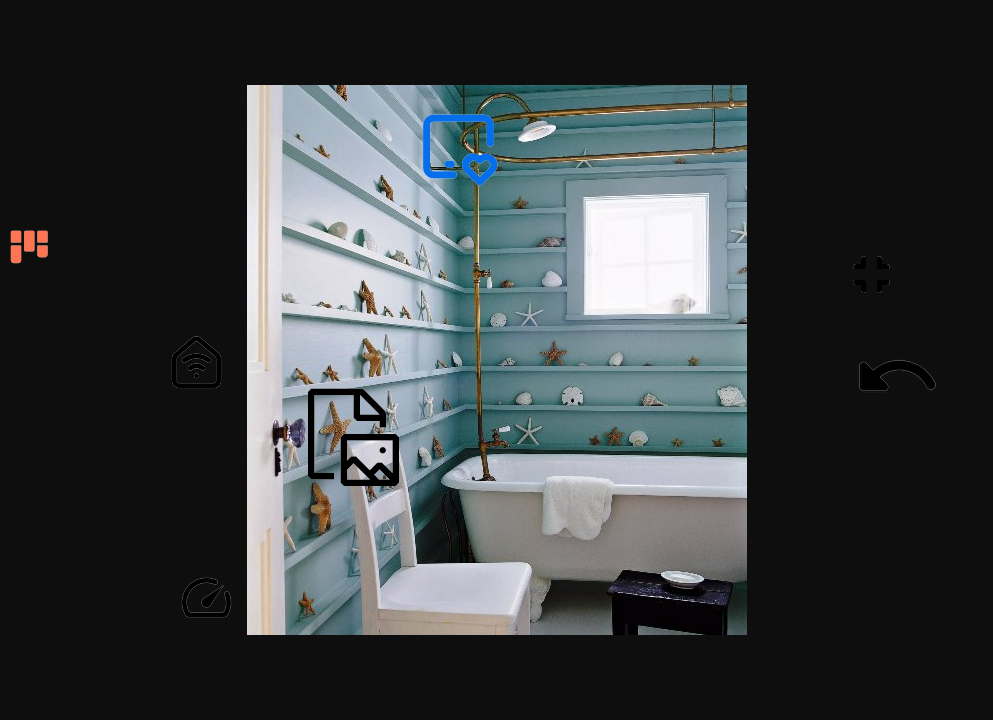 Image resolution: width=993 pixels, height=720 pixels. Describe the element at coordinates (28, 245) in the screenshot. I see `open kanban board view` at that location.